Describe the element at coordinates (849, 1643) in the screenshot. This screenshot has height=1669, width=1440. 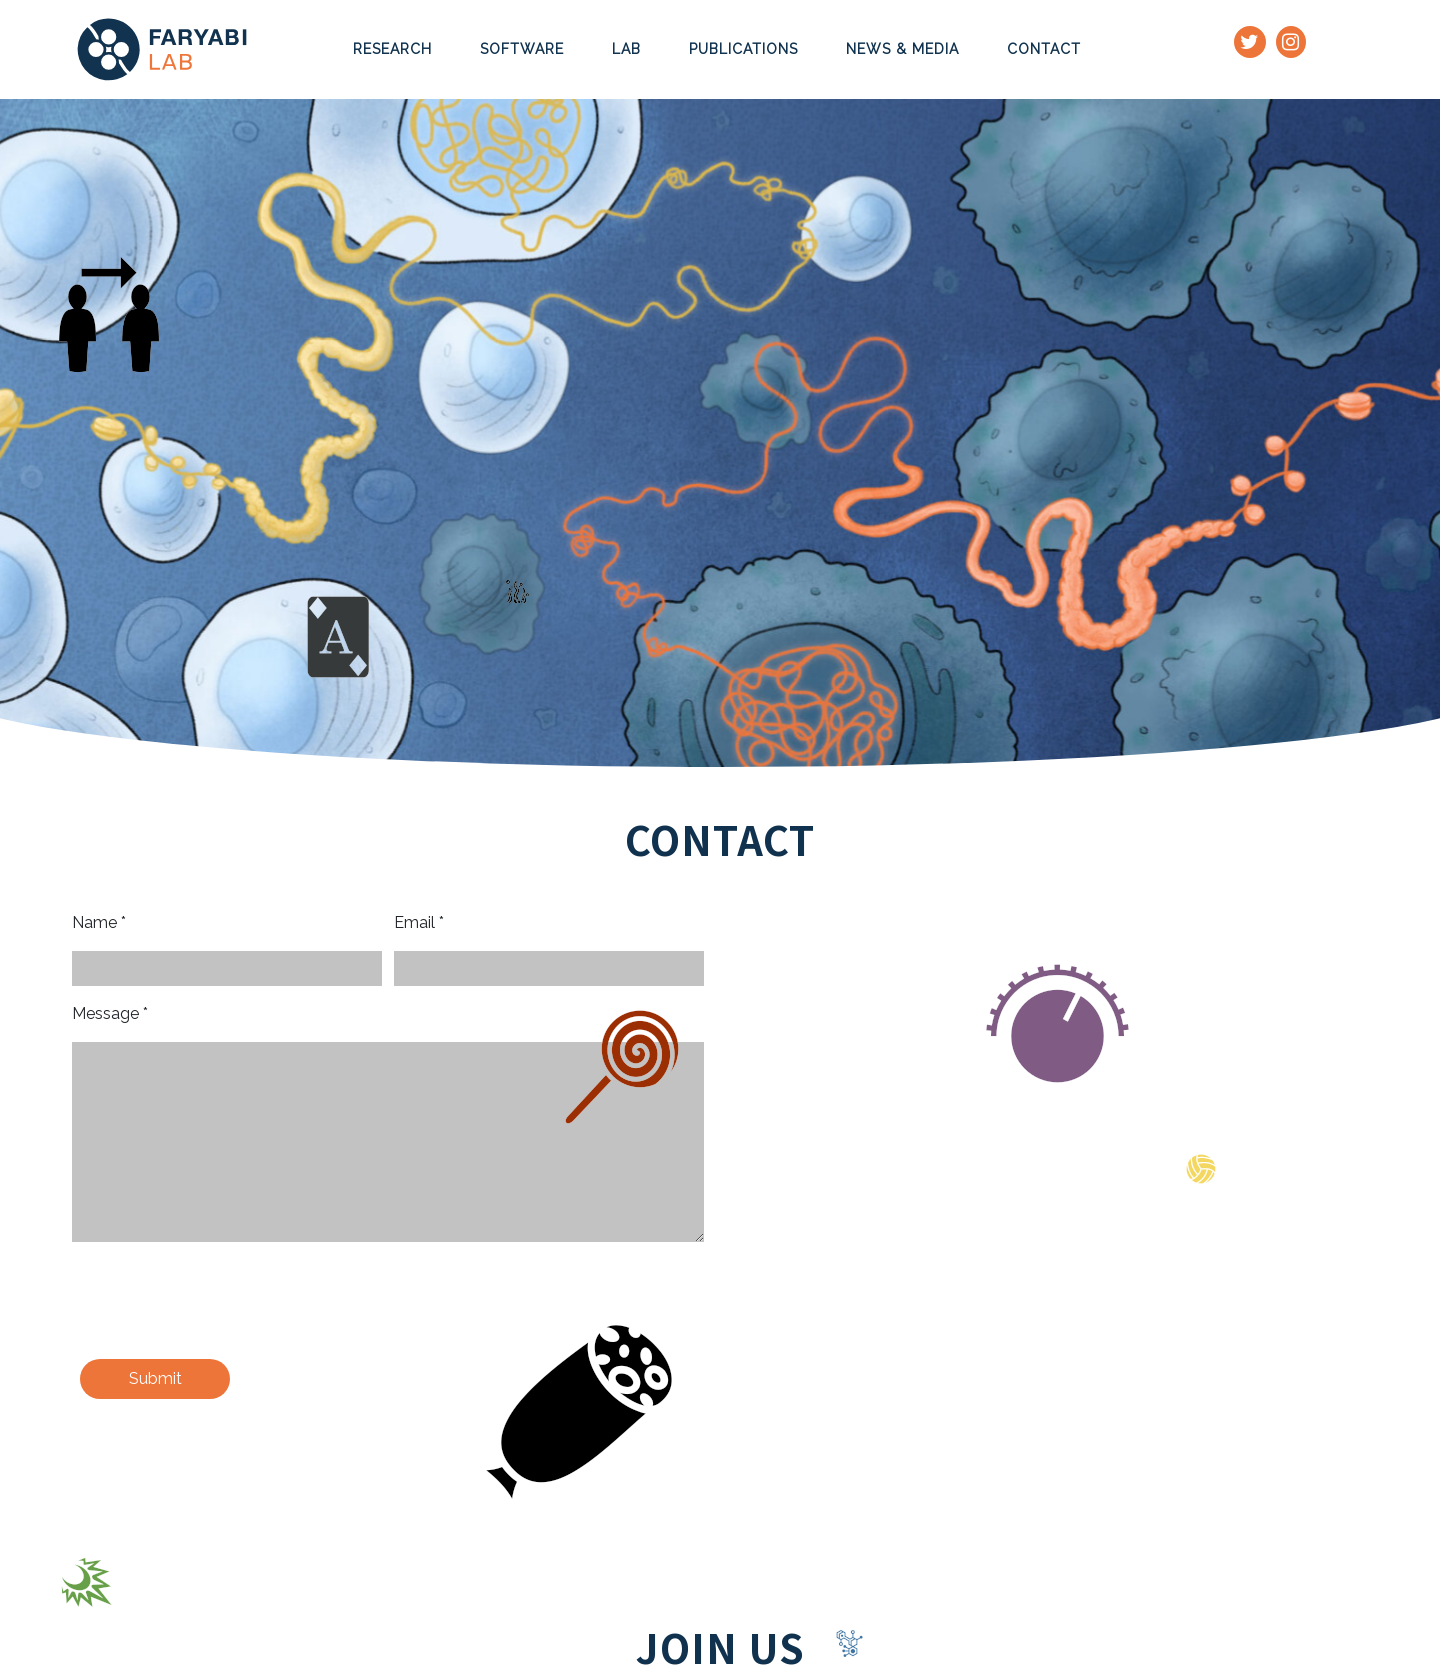
I see `view molecular or chemical structure` at that location.